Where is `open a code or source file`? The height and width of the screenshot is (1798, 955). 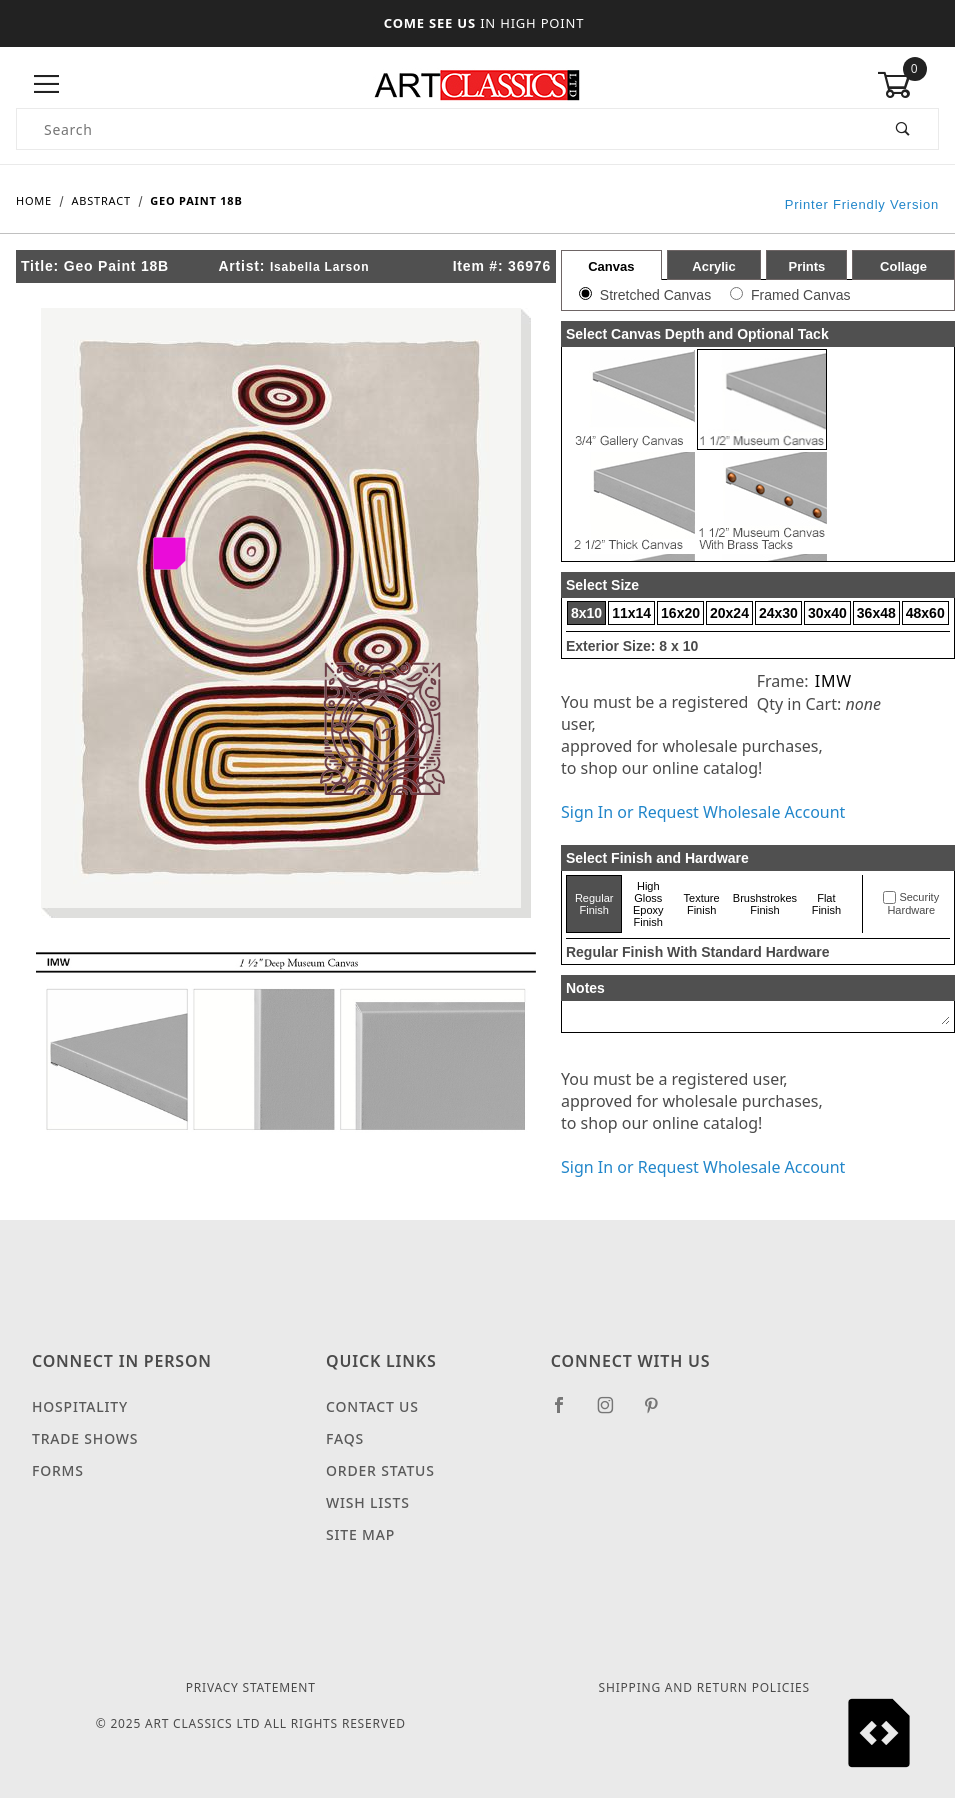
open a code or source file is located at coordinates (879, 1733).